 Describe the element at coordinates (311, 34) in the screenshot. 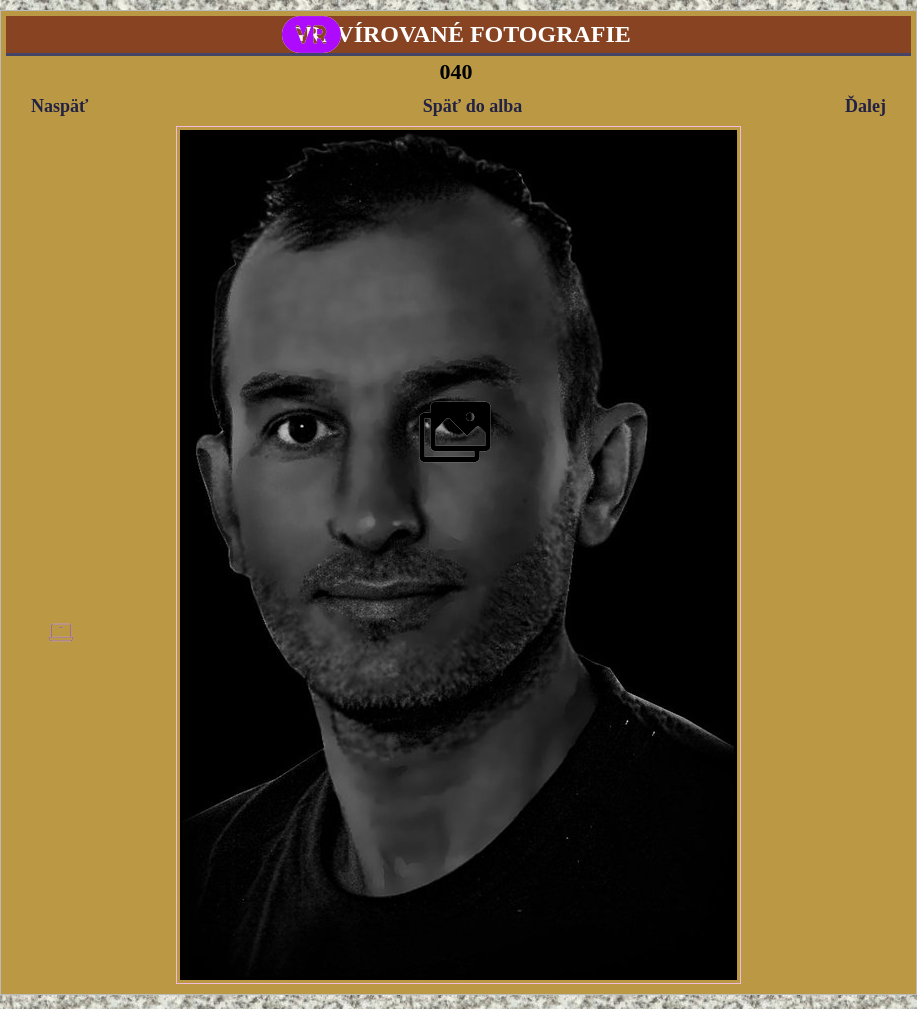

I see `access virtual reality mode or settings` at that location.